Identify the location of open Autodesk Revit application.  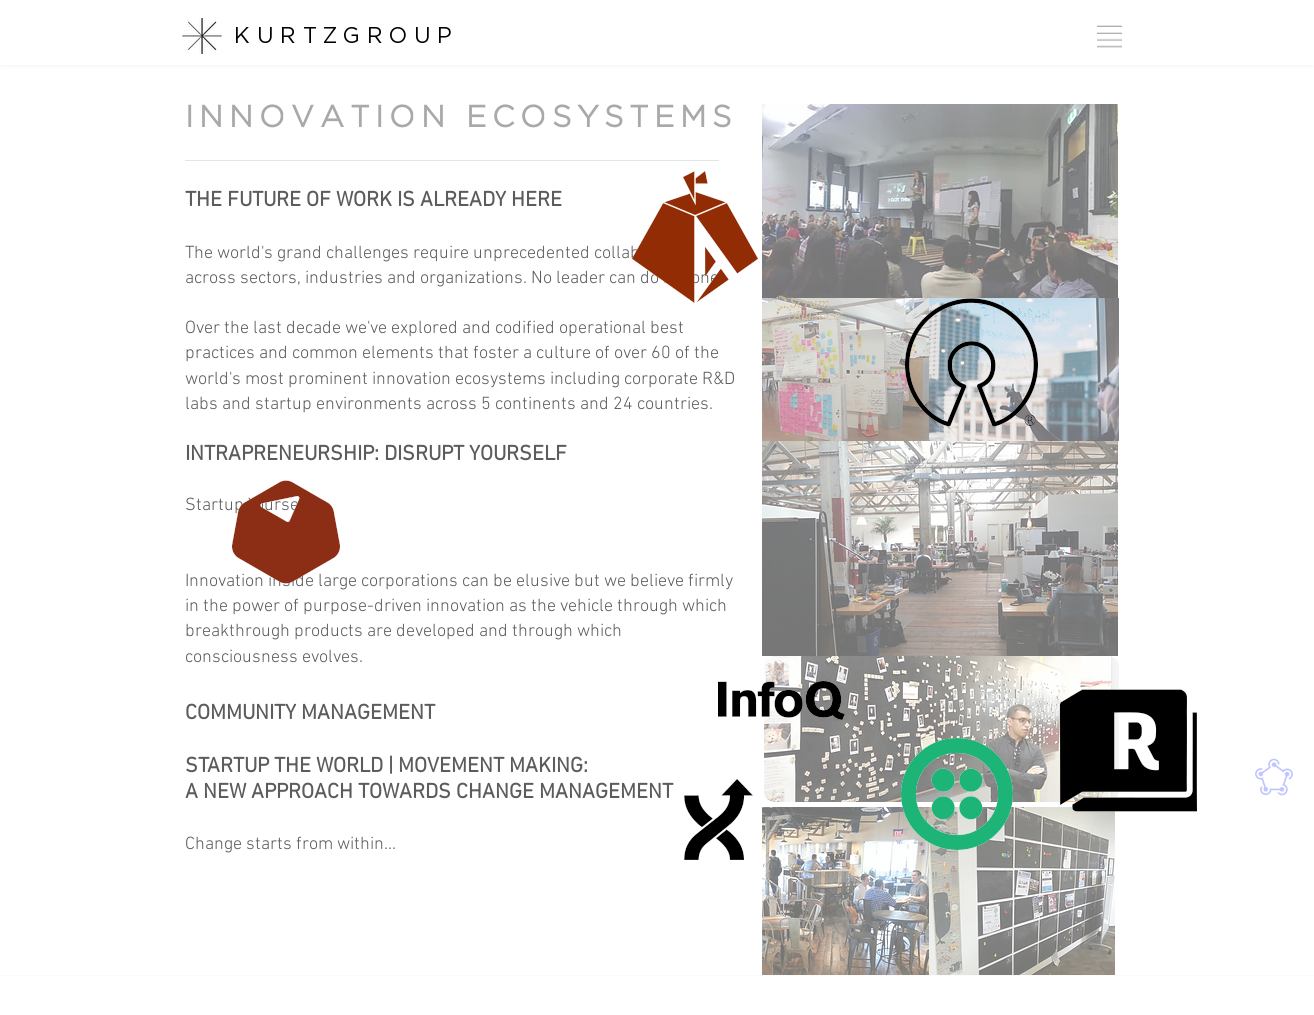
(1128, 750).